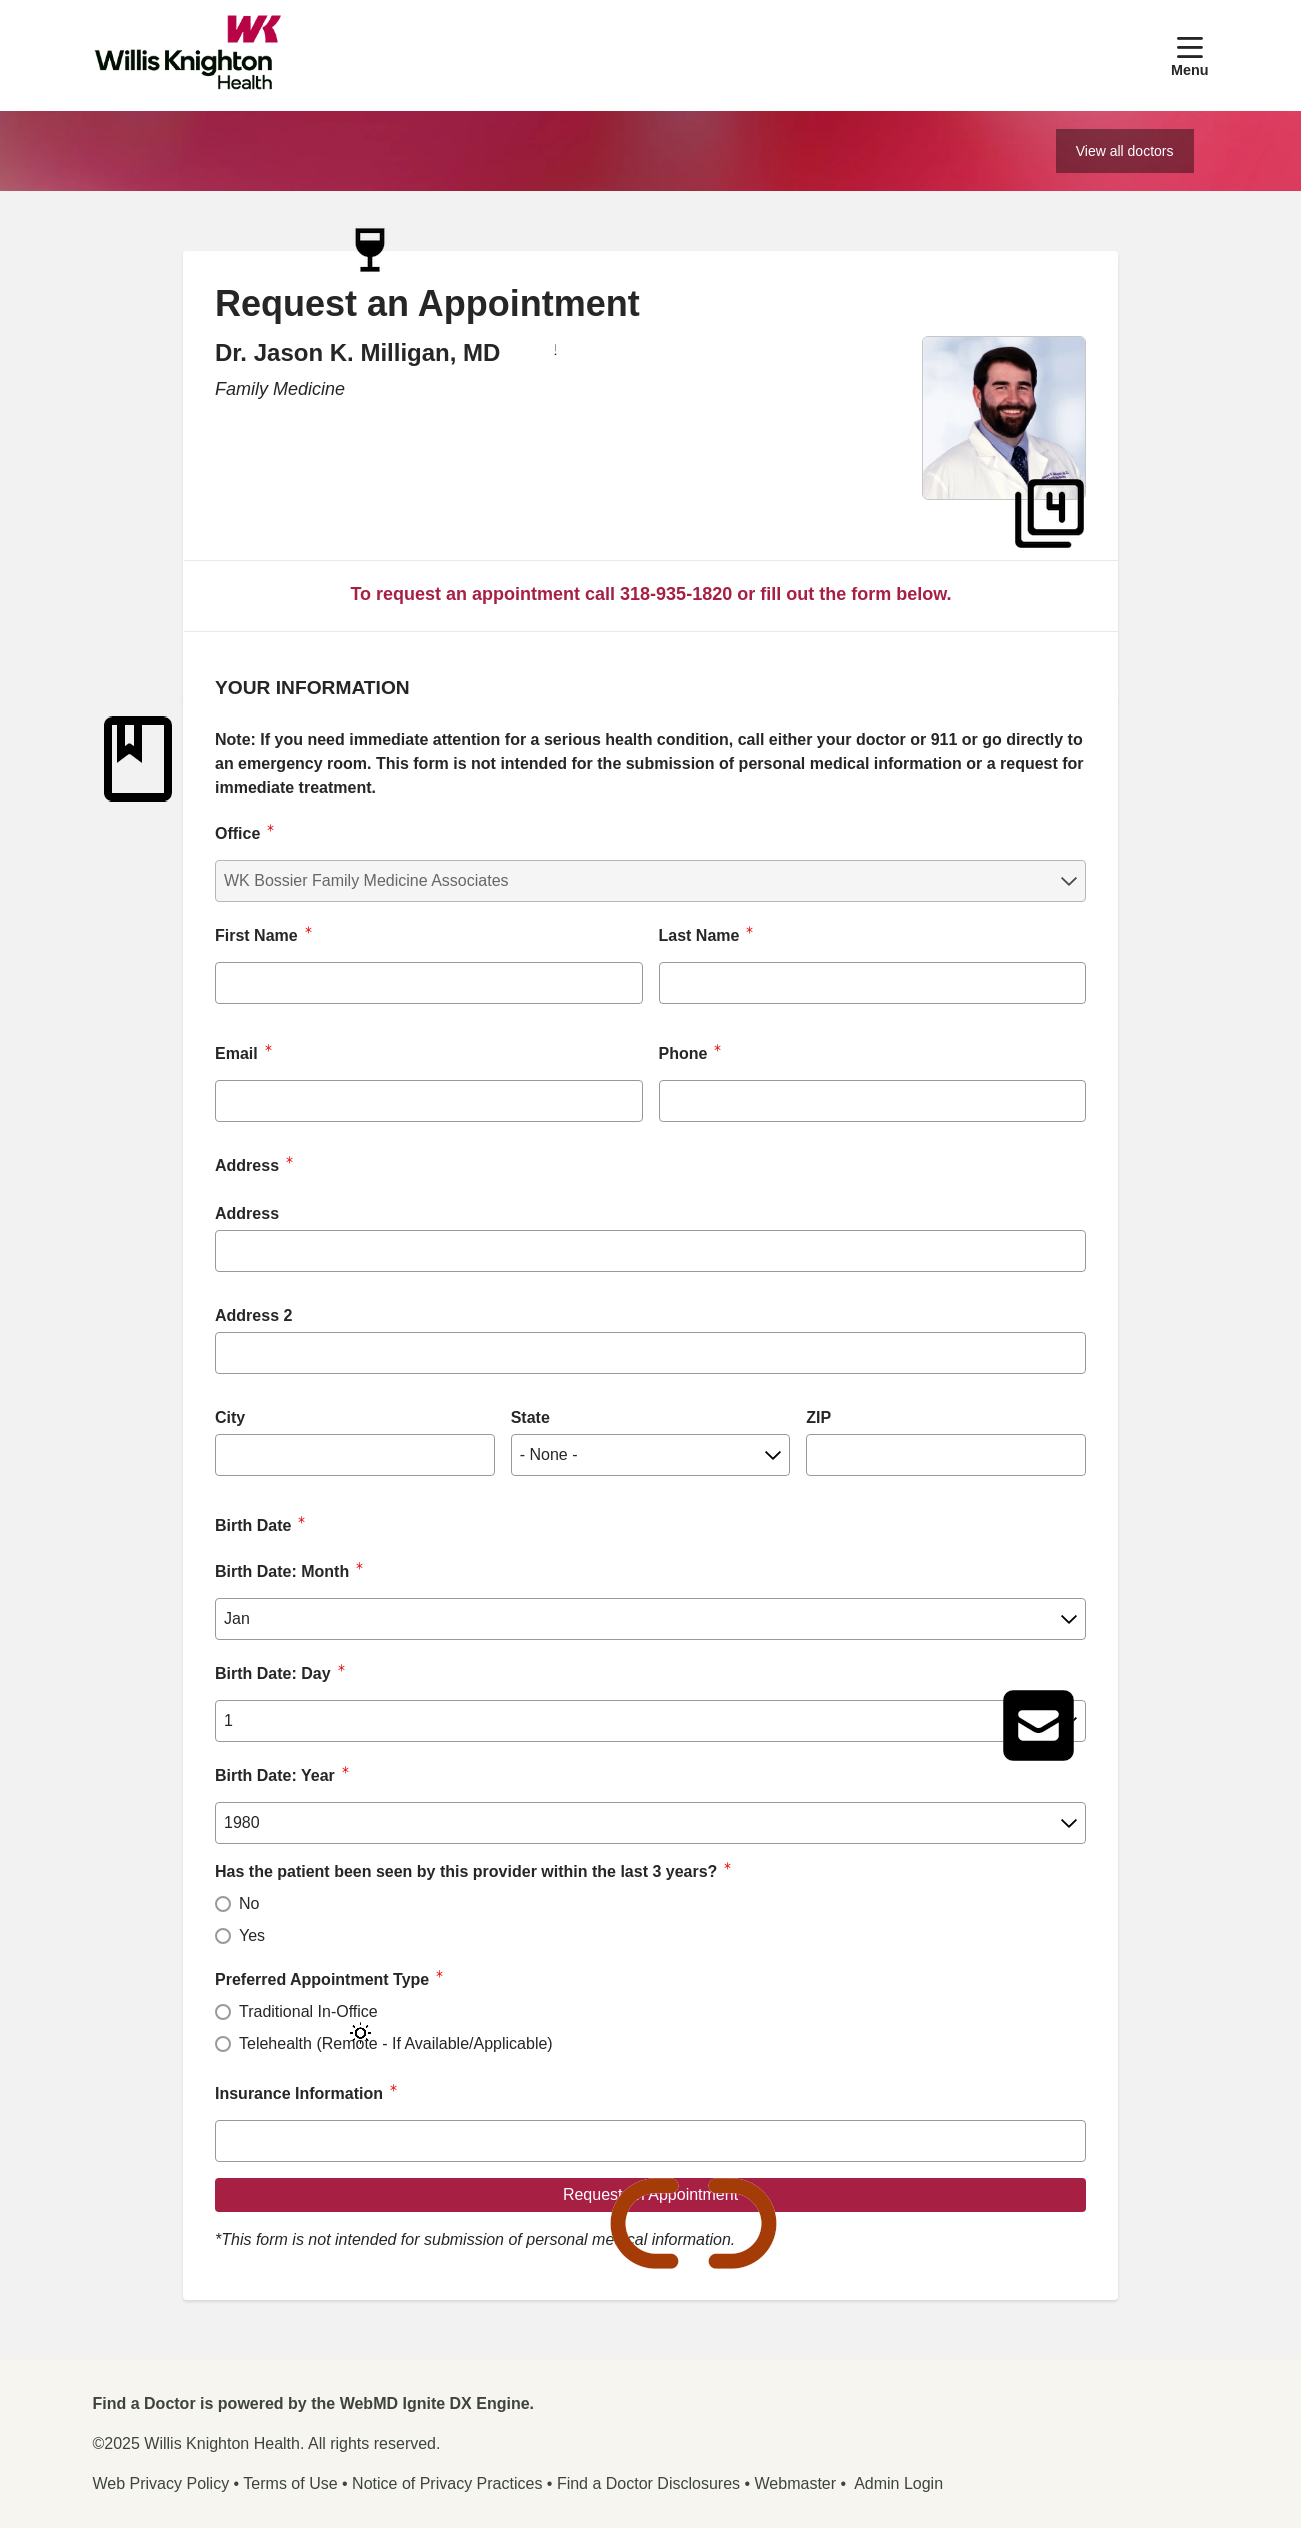  I want to click on toggle light mode or bright theme, so click(360, 2033).